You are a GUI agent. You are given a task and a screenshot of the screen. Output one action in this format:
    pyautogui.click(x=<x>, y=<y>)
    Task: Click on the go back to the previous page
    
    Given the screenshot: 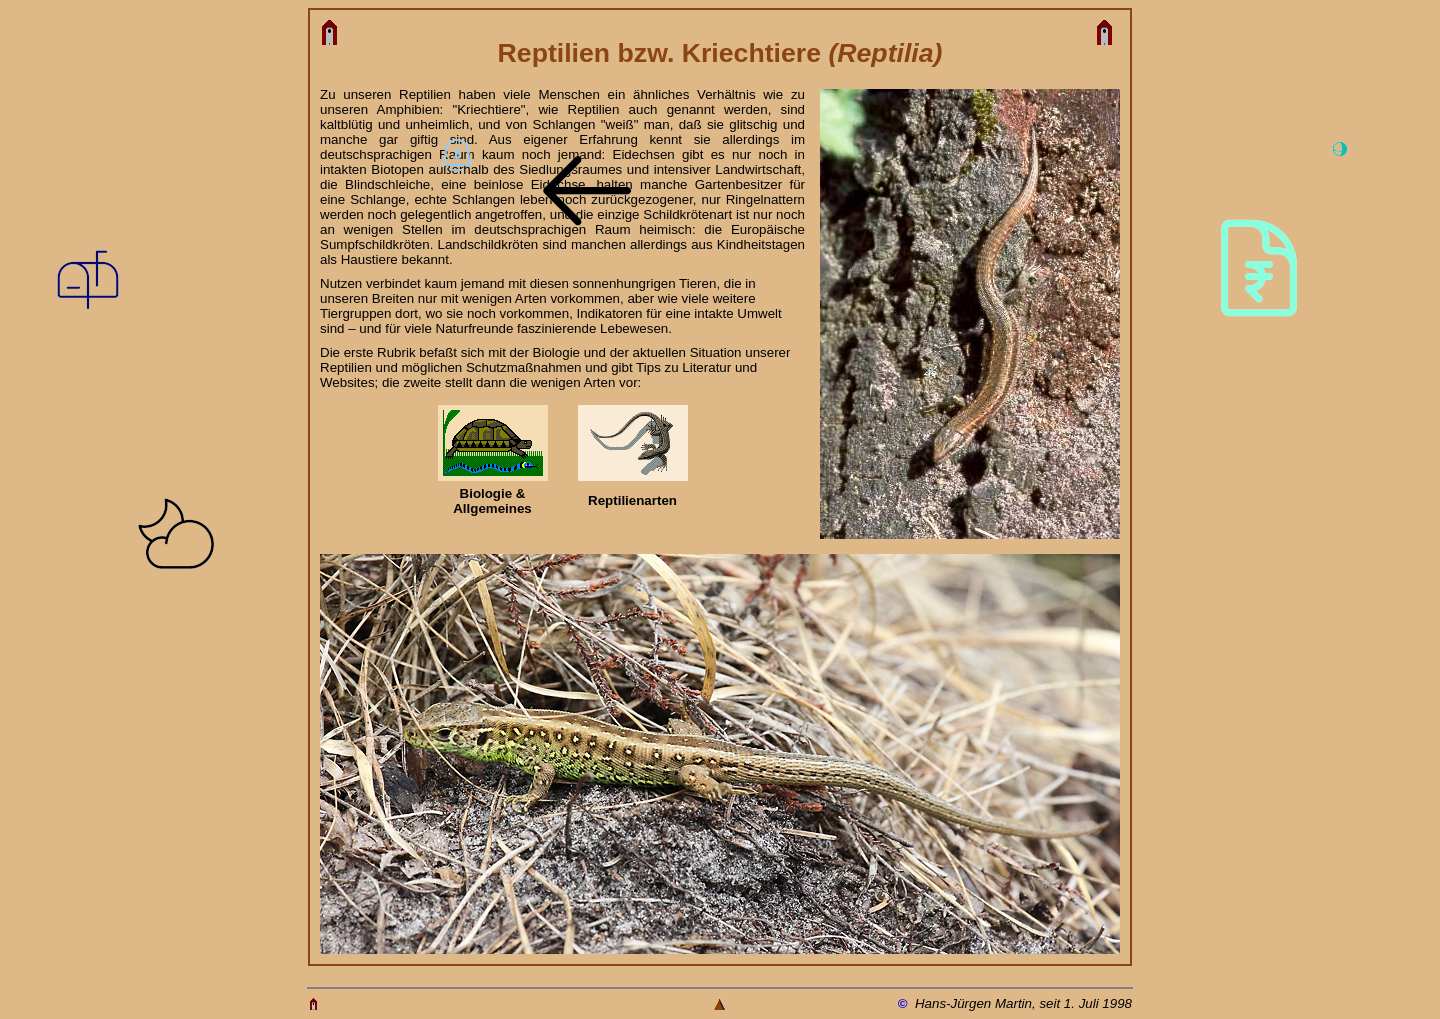 What is the action you would take?
    pyautogui.click(x=586, y=189)
    